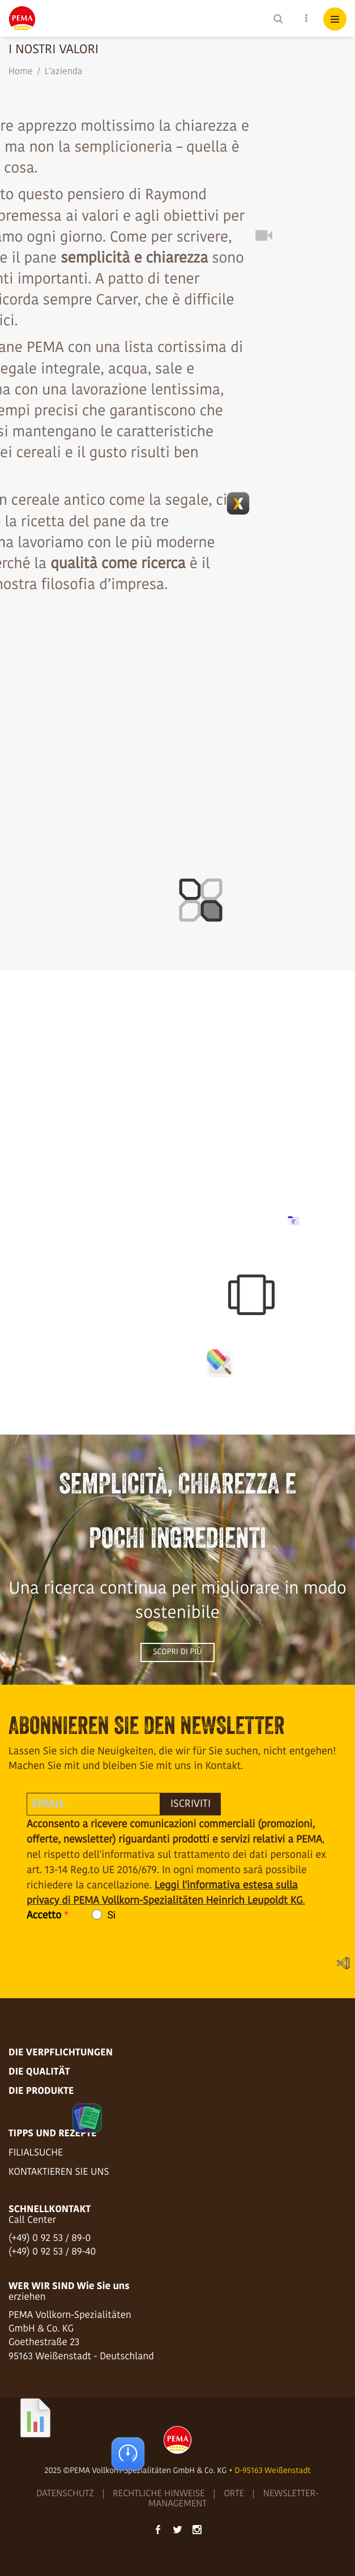  What do you see at coordinates (200, 900) in the screenshot?
I see `connect or manage exchange account integration` at bounding box center [200, 900].